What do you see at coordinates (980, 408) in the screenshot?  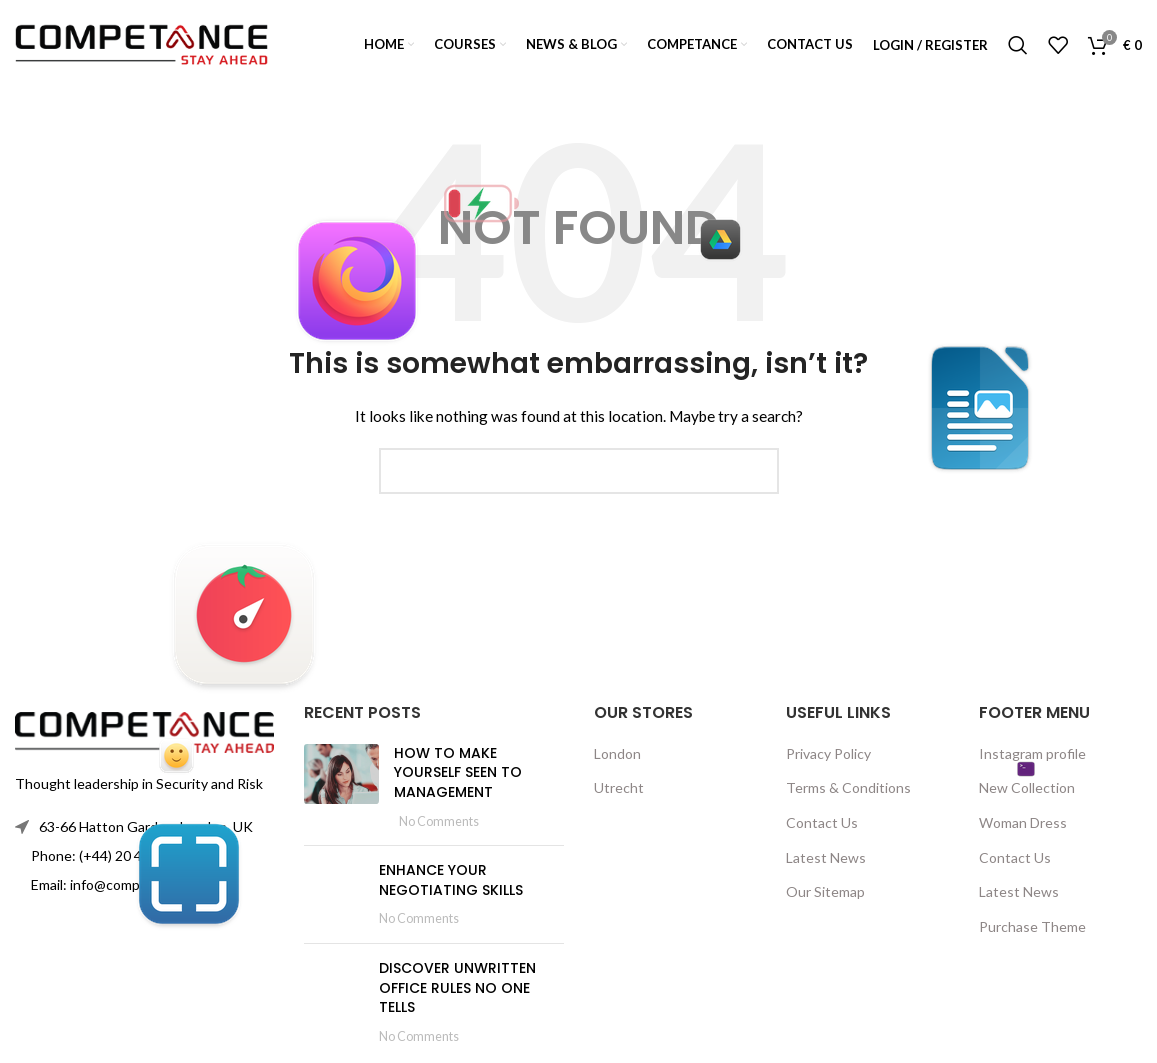 I see `open libreoffice writer application` at bounding box center [980, 408].